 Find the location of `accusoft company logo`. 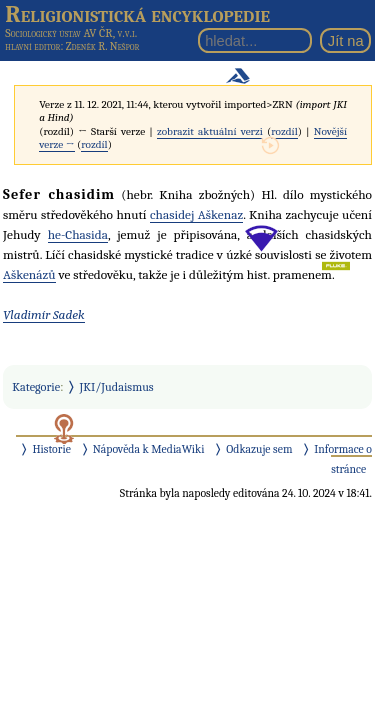

accusoft company logo is located at coordinates (238, 76).